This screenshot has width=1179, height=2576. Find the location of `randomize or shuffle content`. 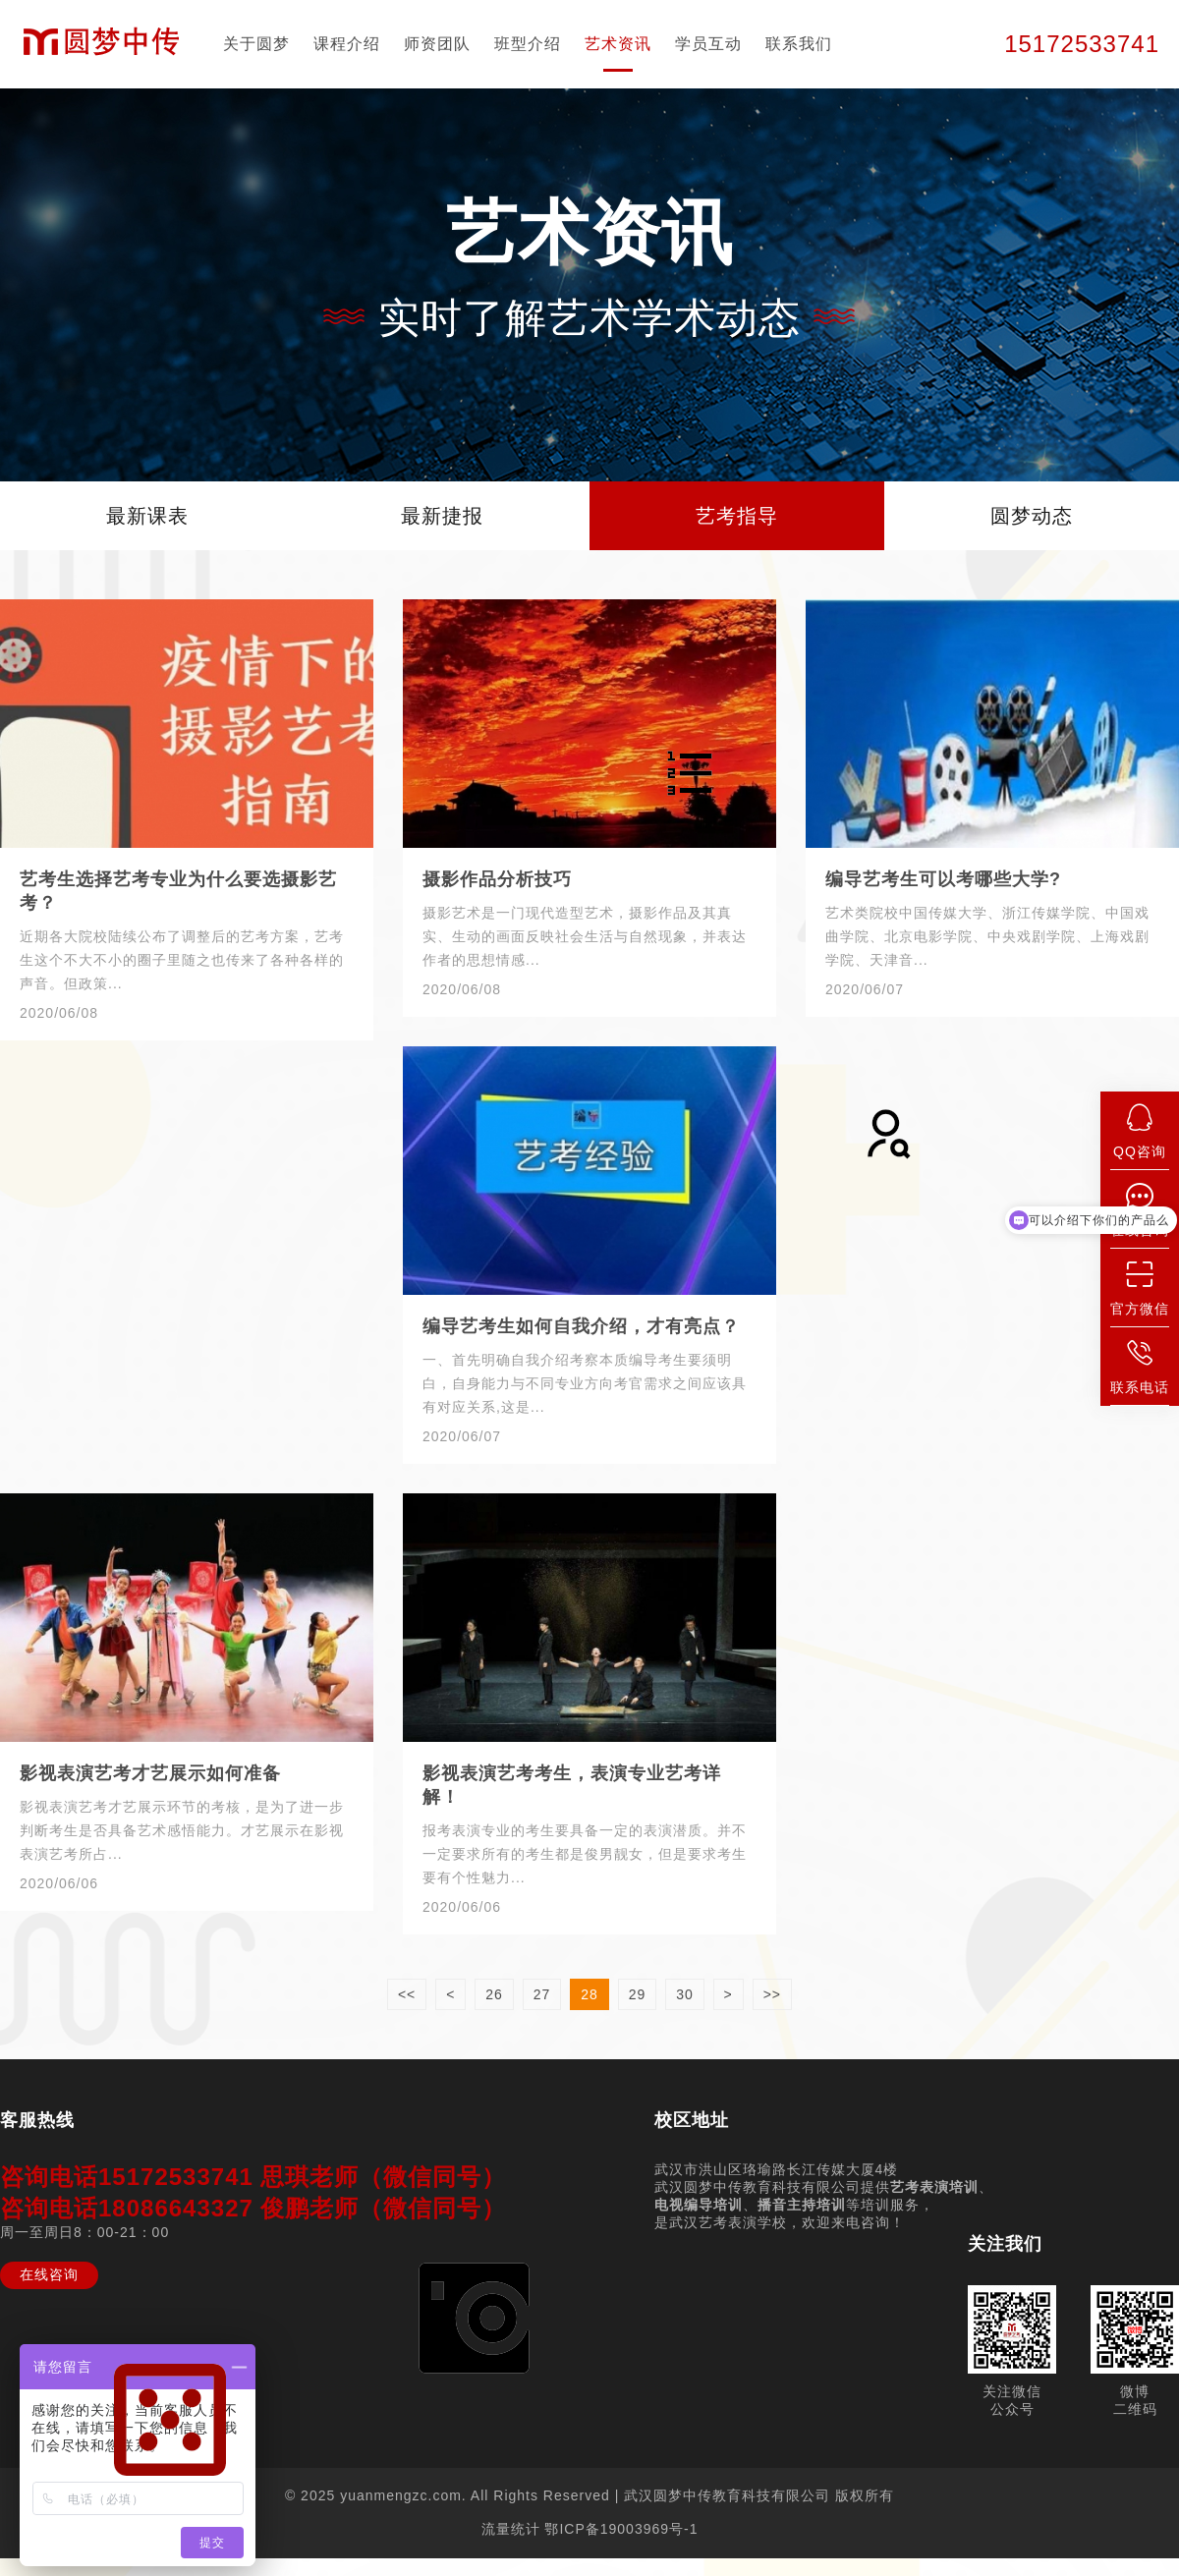

randomize or shuffle content is located at coordinates (170, 2420).